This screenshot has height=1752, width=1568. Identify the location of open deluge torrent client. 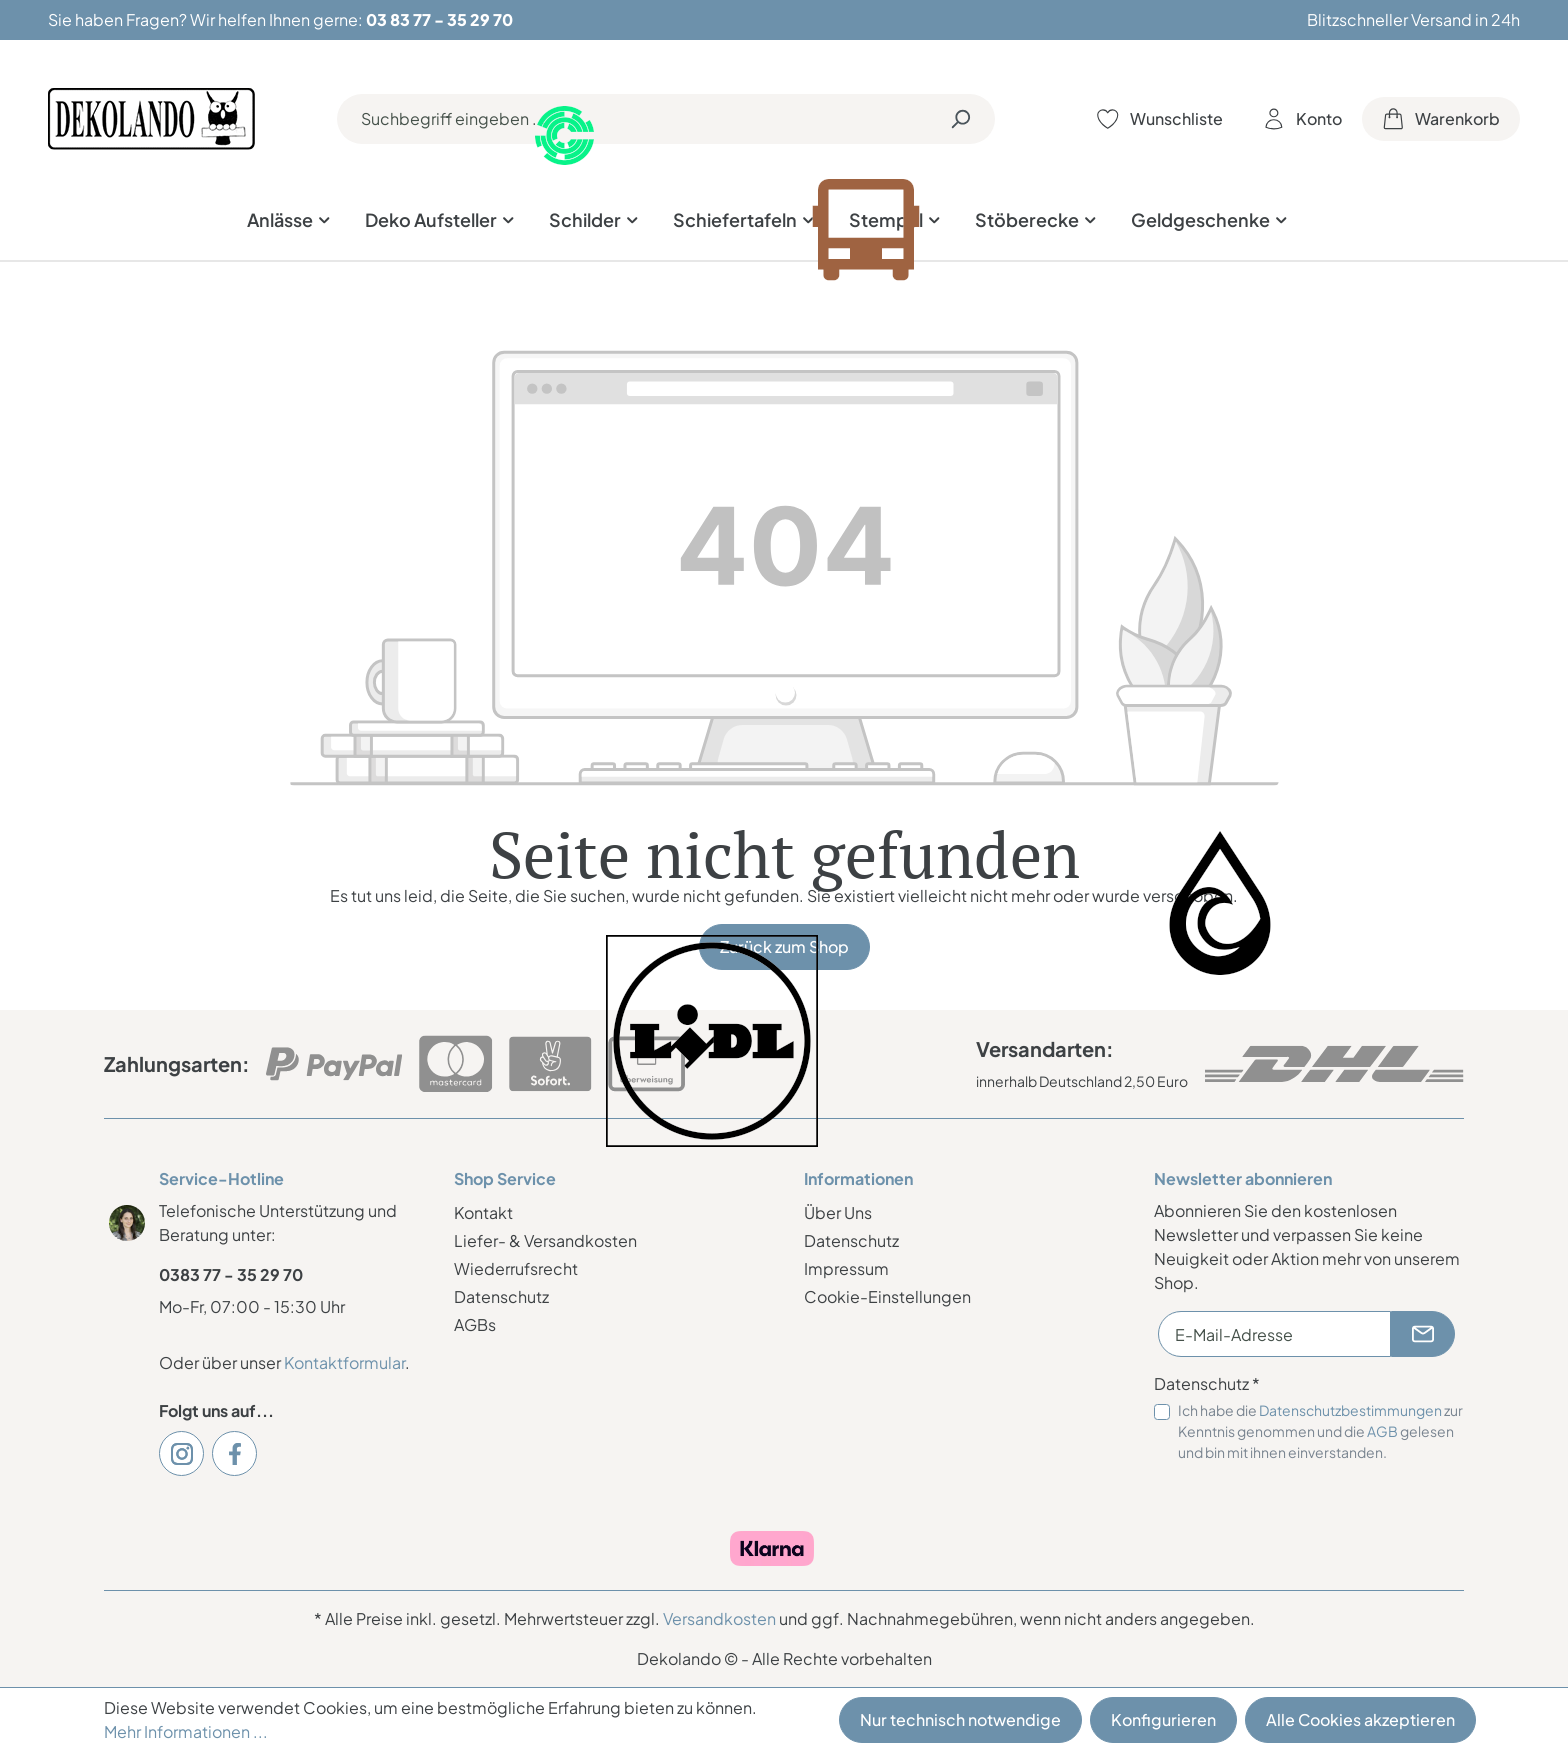
(1220, 903).